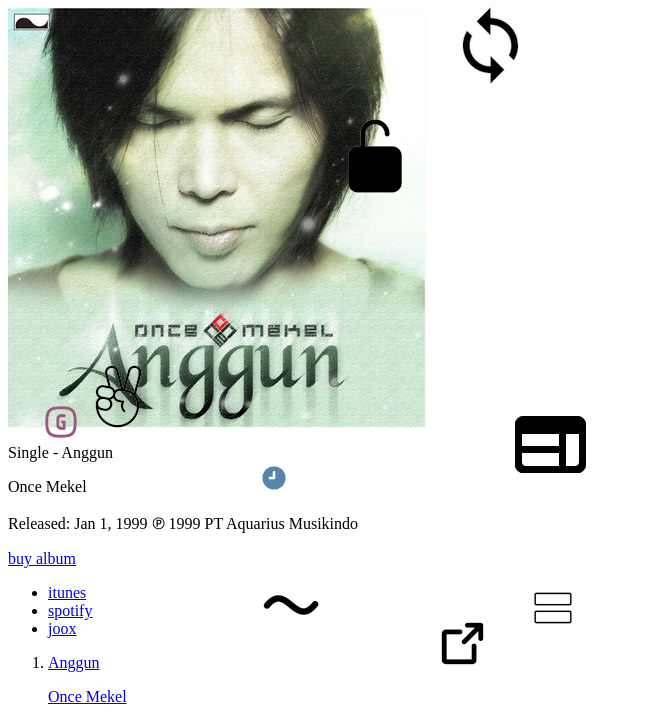 This screenshot has width=646, height=722. What do you see at coordinates (117, 396) in the screenshot?
I see `send a peace sign reaction or emoji` at bounding box center [117, 396].